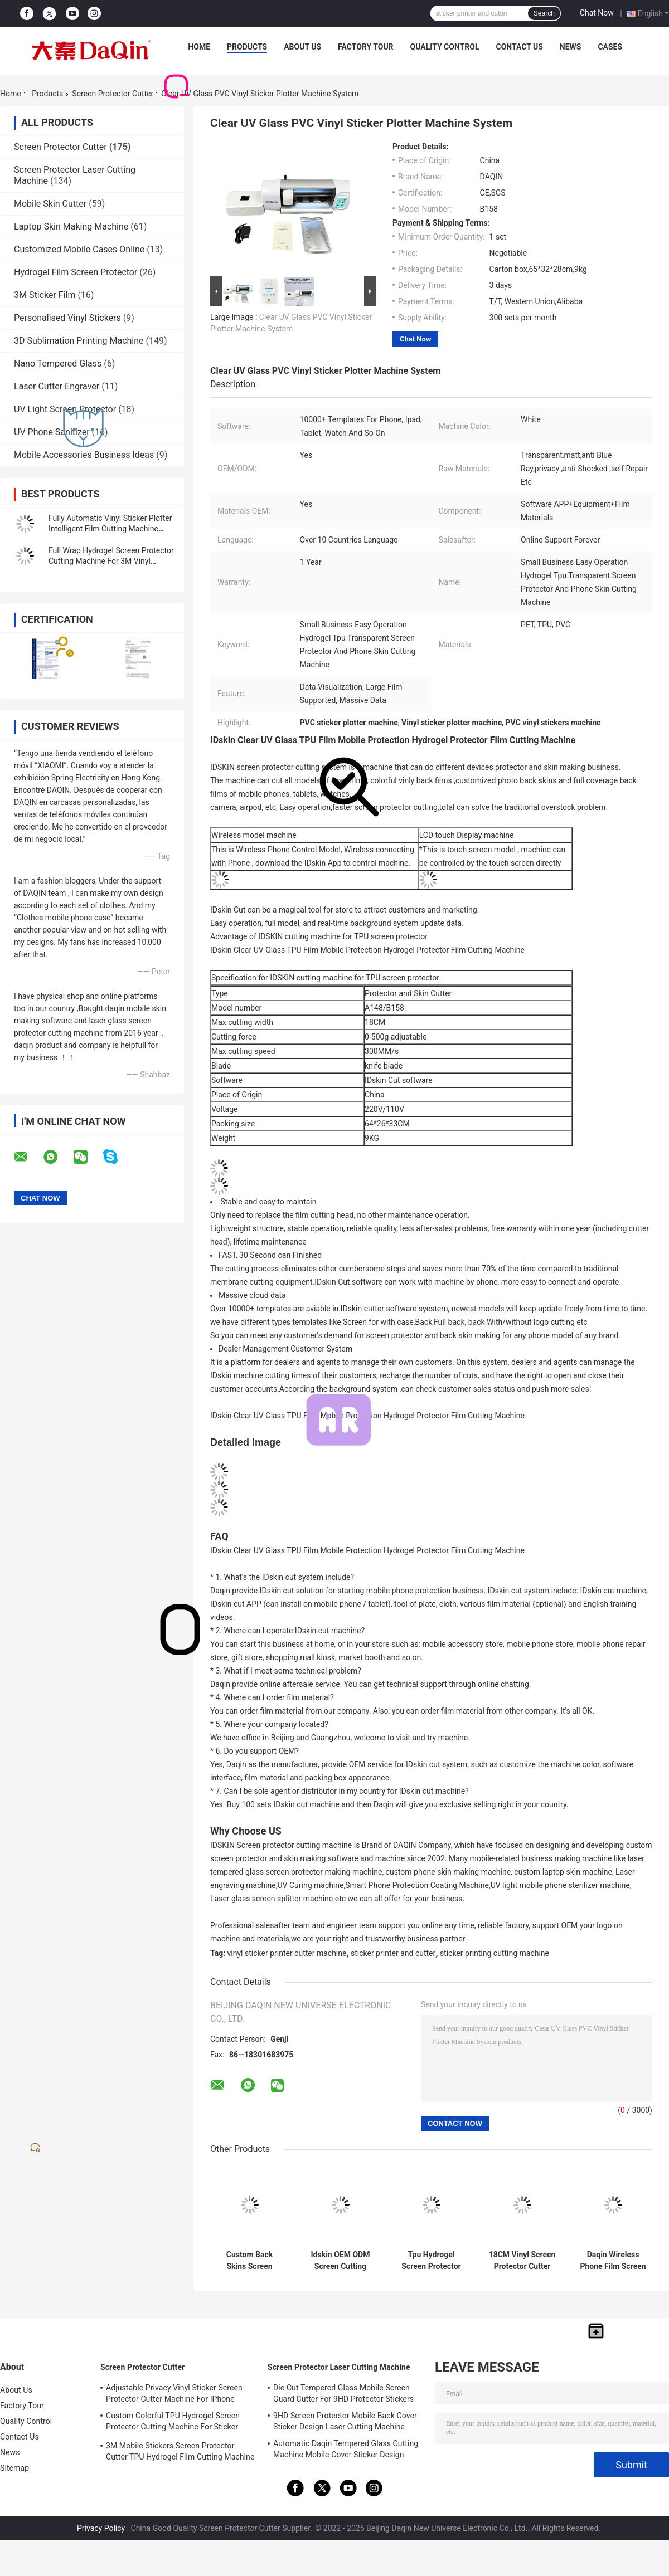 This screenshot has height=2576, width=669. Describe the element at coordinates (35, 2147) in the screenshot. I see `mark a conversation as favorite` at that location.